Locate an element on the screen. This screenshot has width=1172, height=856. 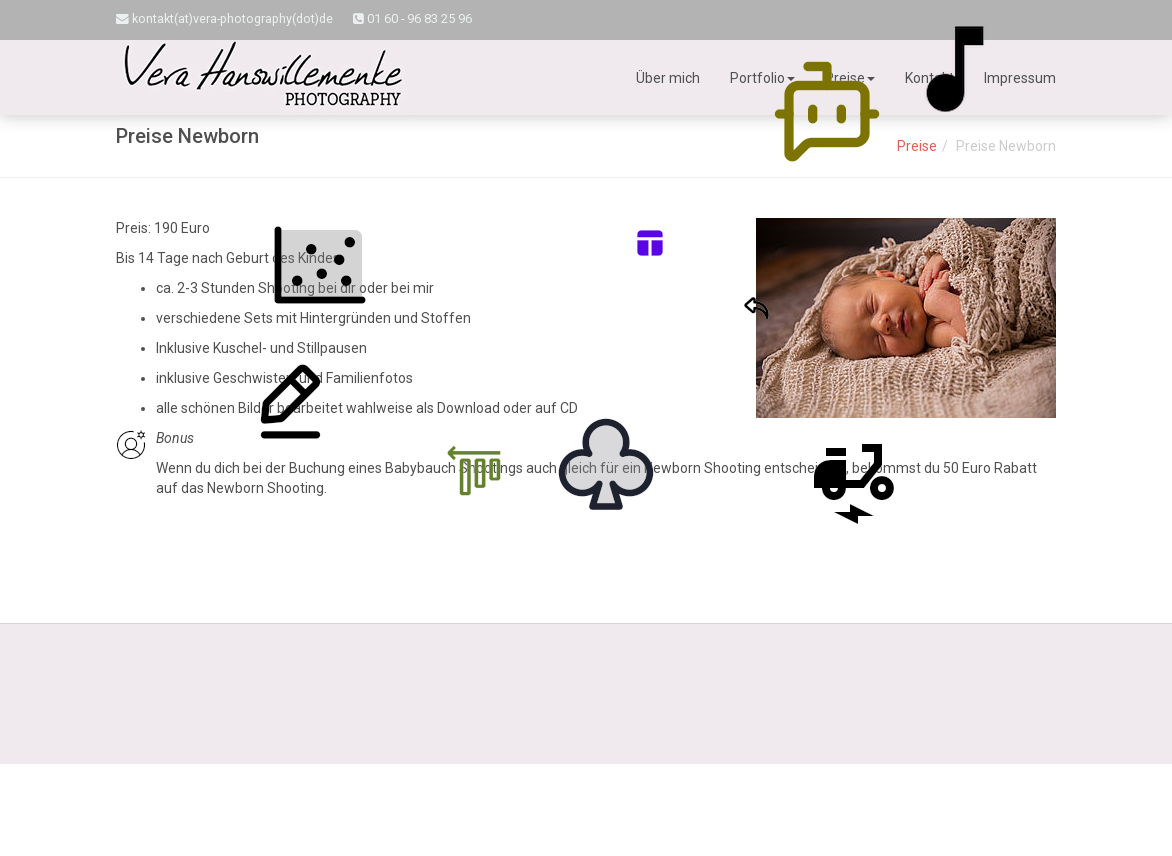
play or access audio content is located at coordinates (955, 69).